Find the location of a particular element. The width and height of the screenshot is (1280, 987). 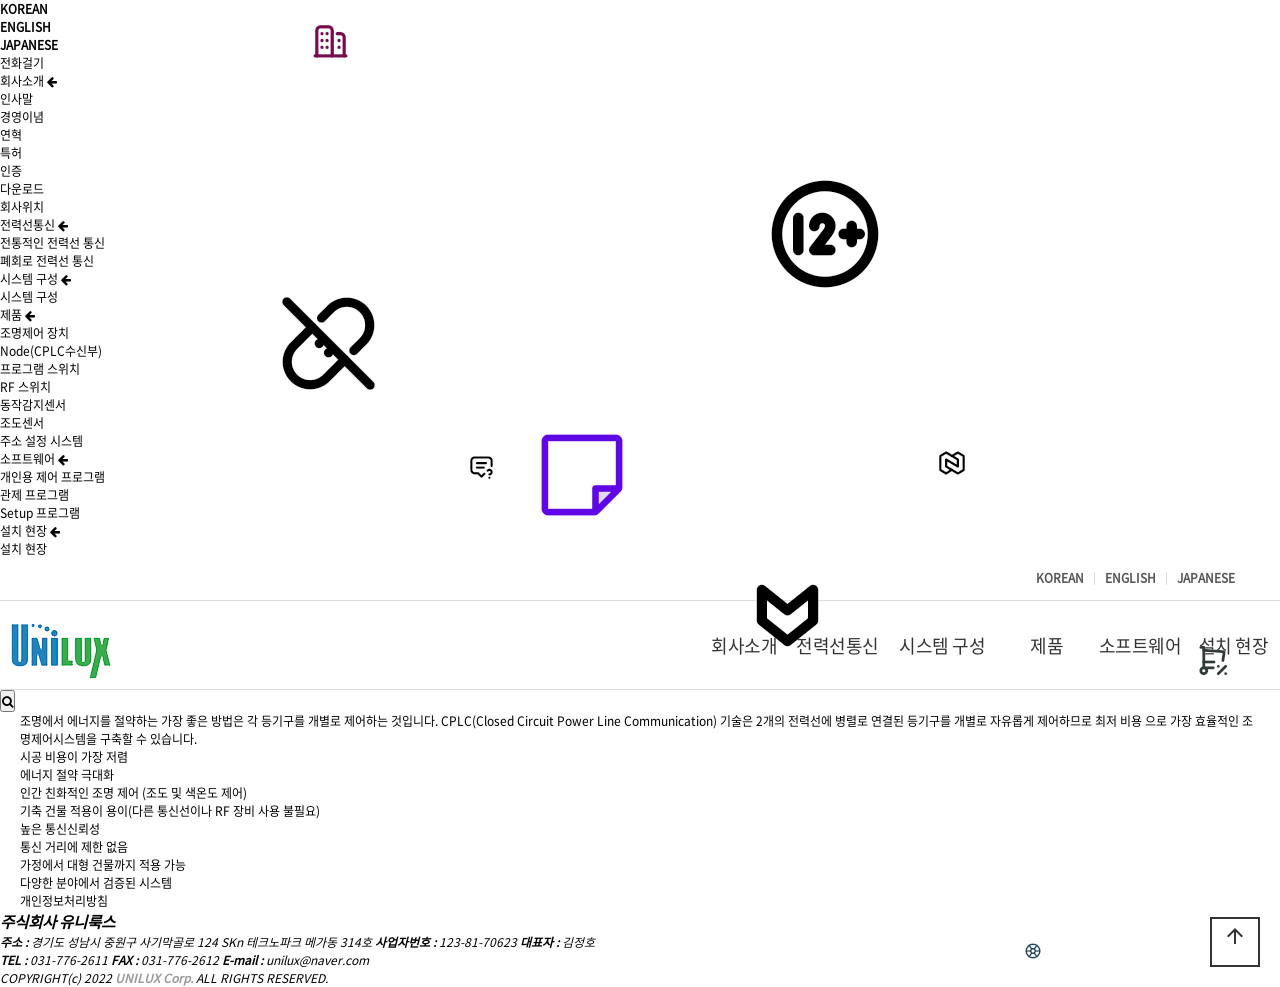

view discounted items in your cart is located at coordinates (1212, 660).